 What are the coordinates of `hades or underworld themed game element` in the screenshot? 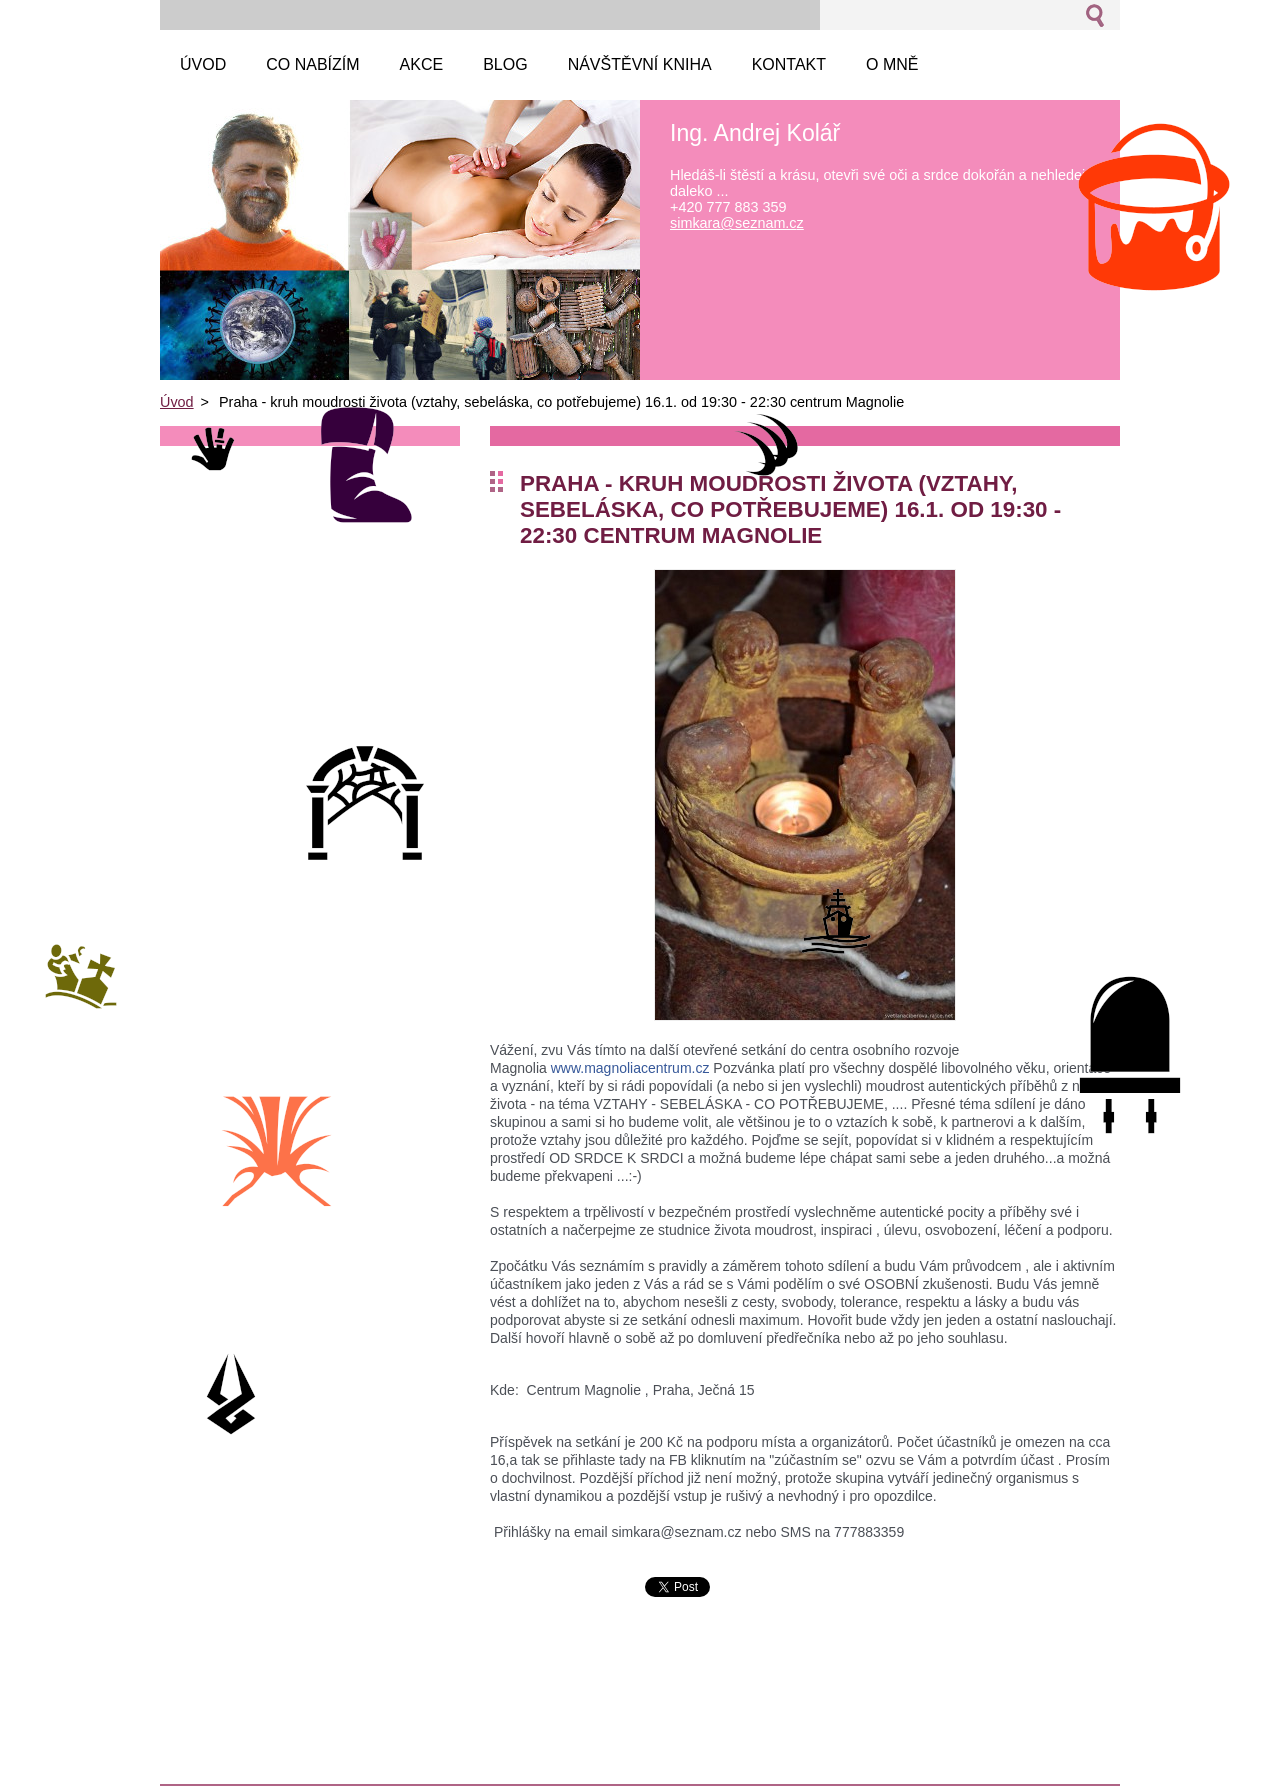 It's located at (231, 1394).